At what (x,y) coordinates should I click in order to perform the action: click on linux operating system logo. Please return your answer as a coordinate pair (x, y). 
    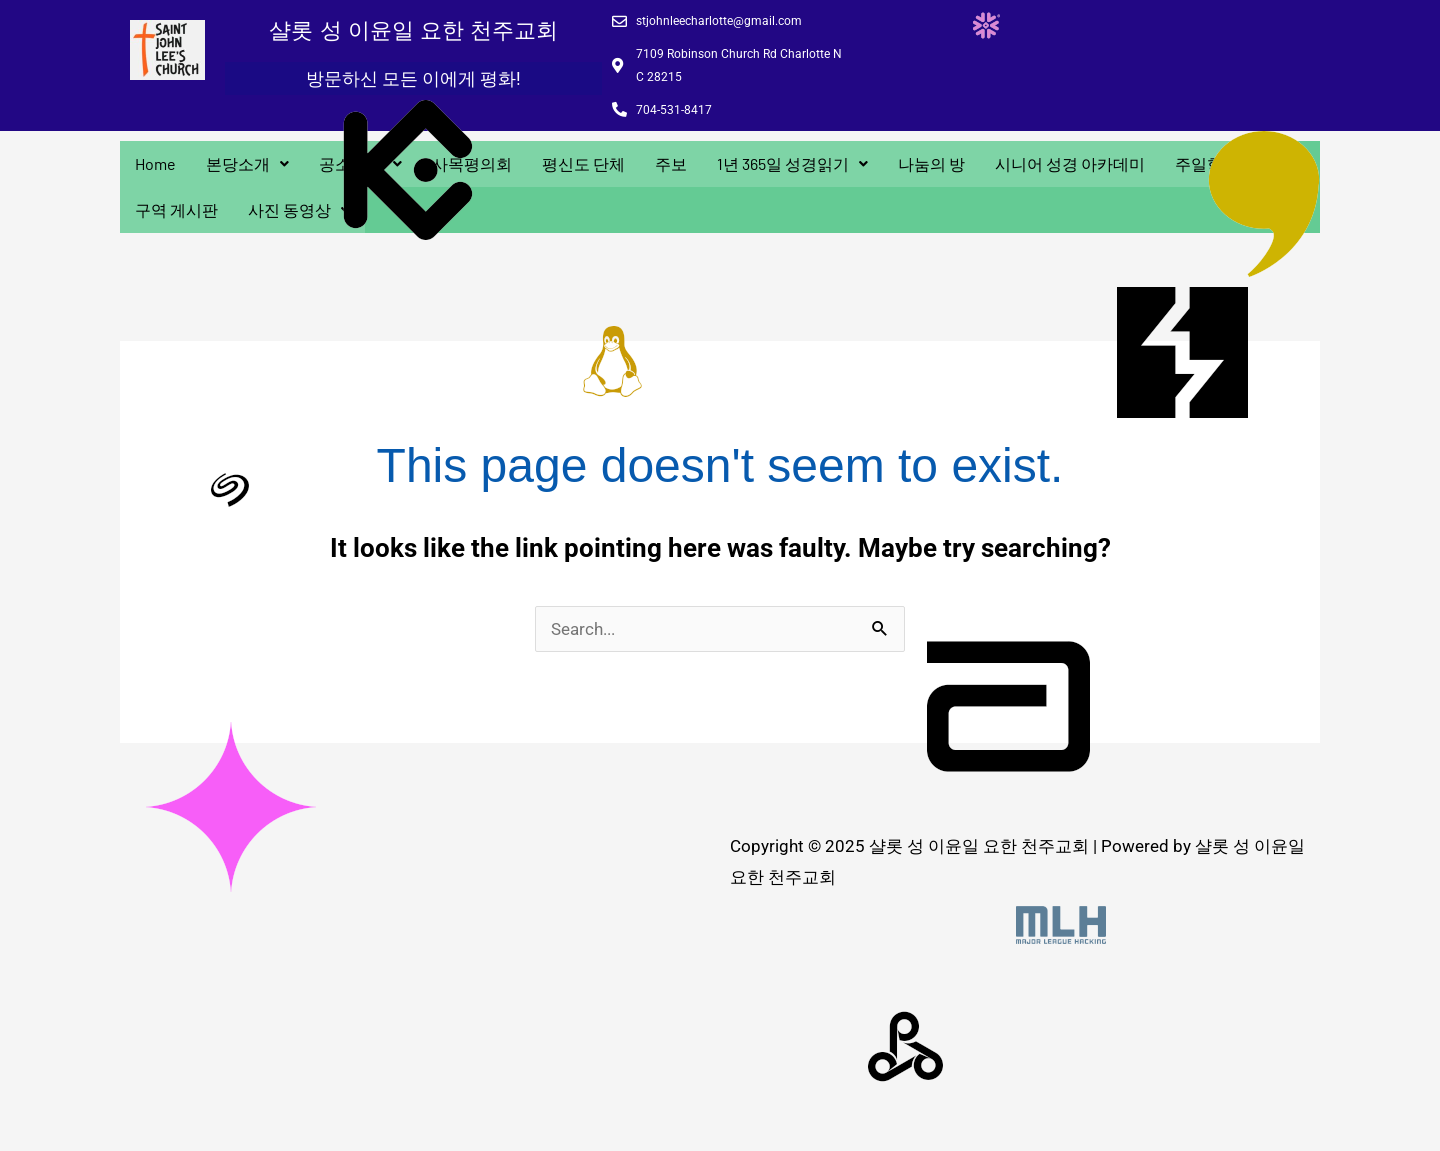
    Looking at the image, I should click on (612, 361).